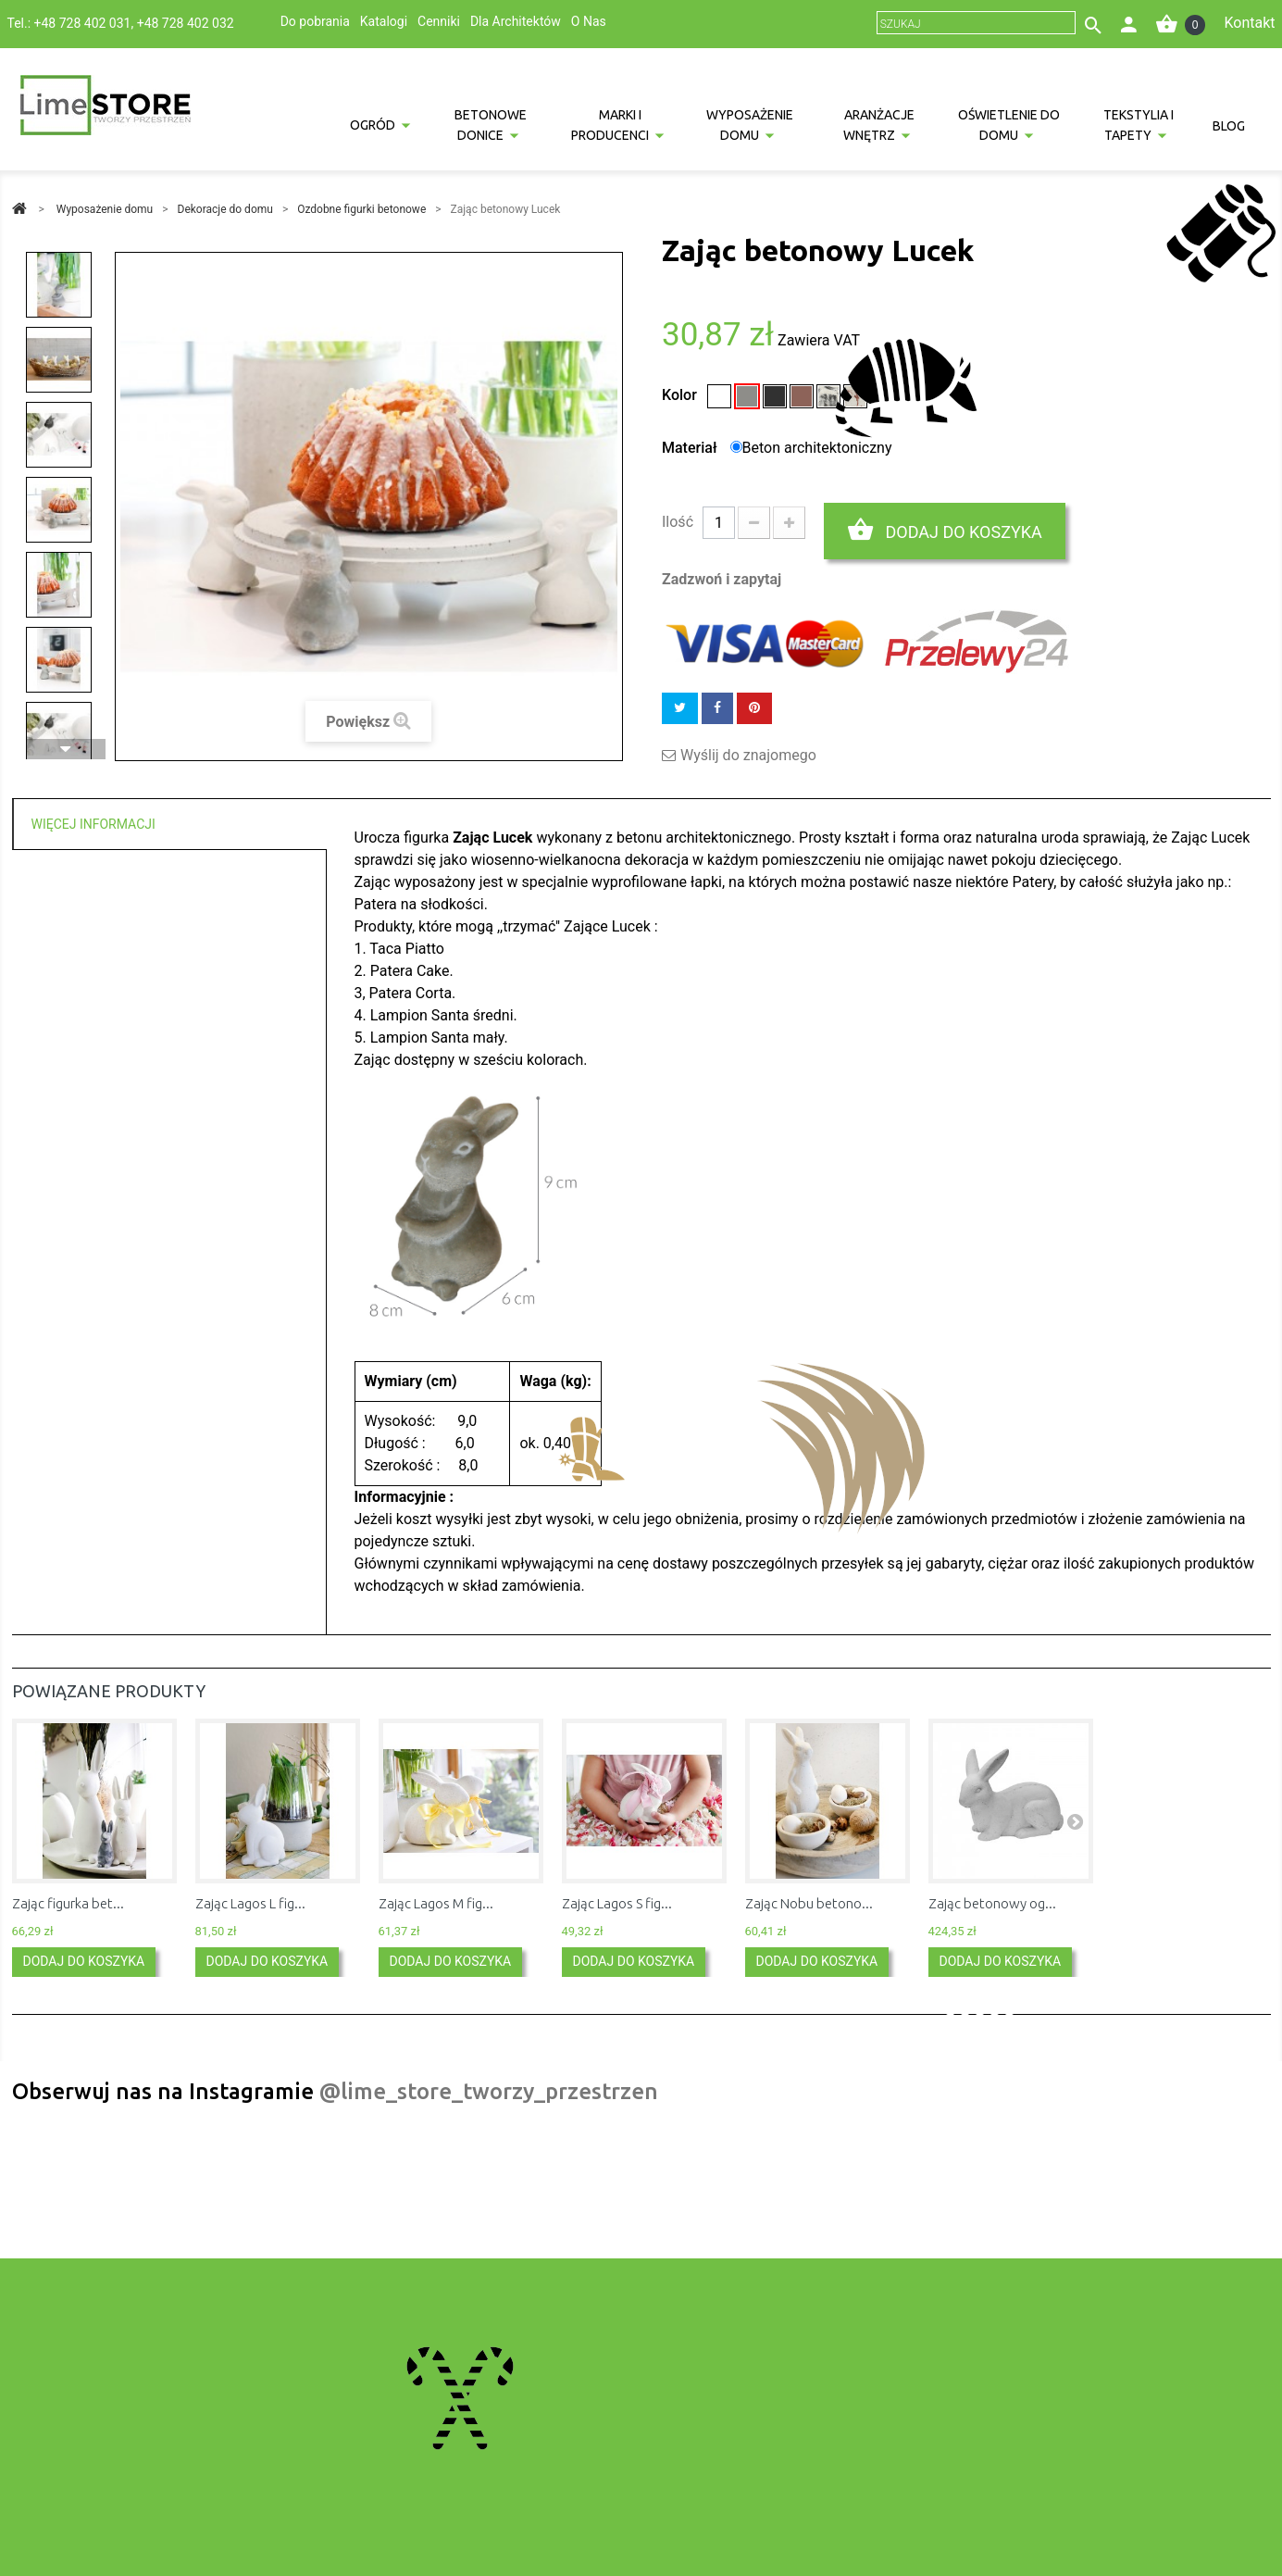  Describe the element at coordinates (460, 2398) in the screenshot. I see `holiday or christmas-themed content` at that location.